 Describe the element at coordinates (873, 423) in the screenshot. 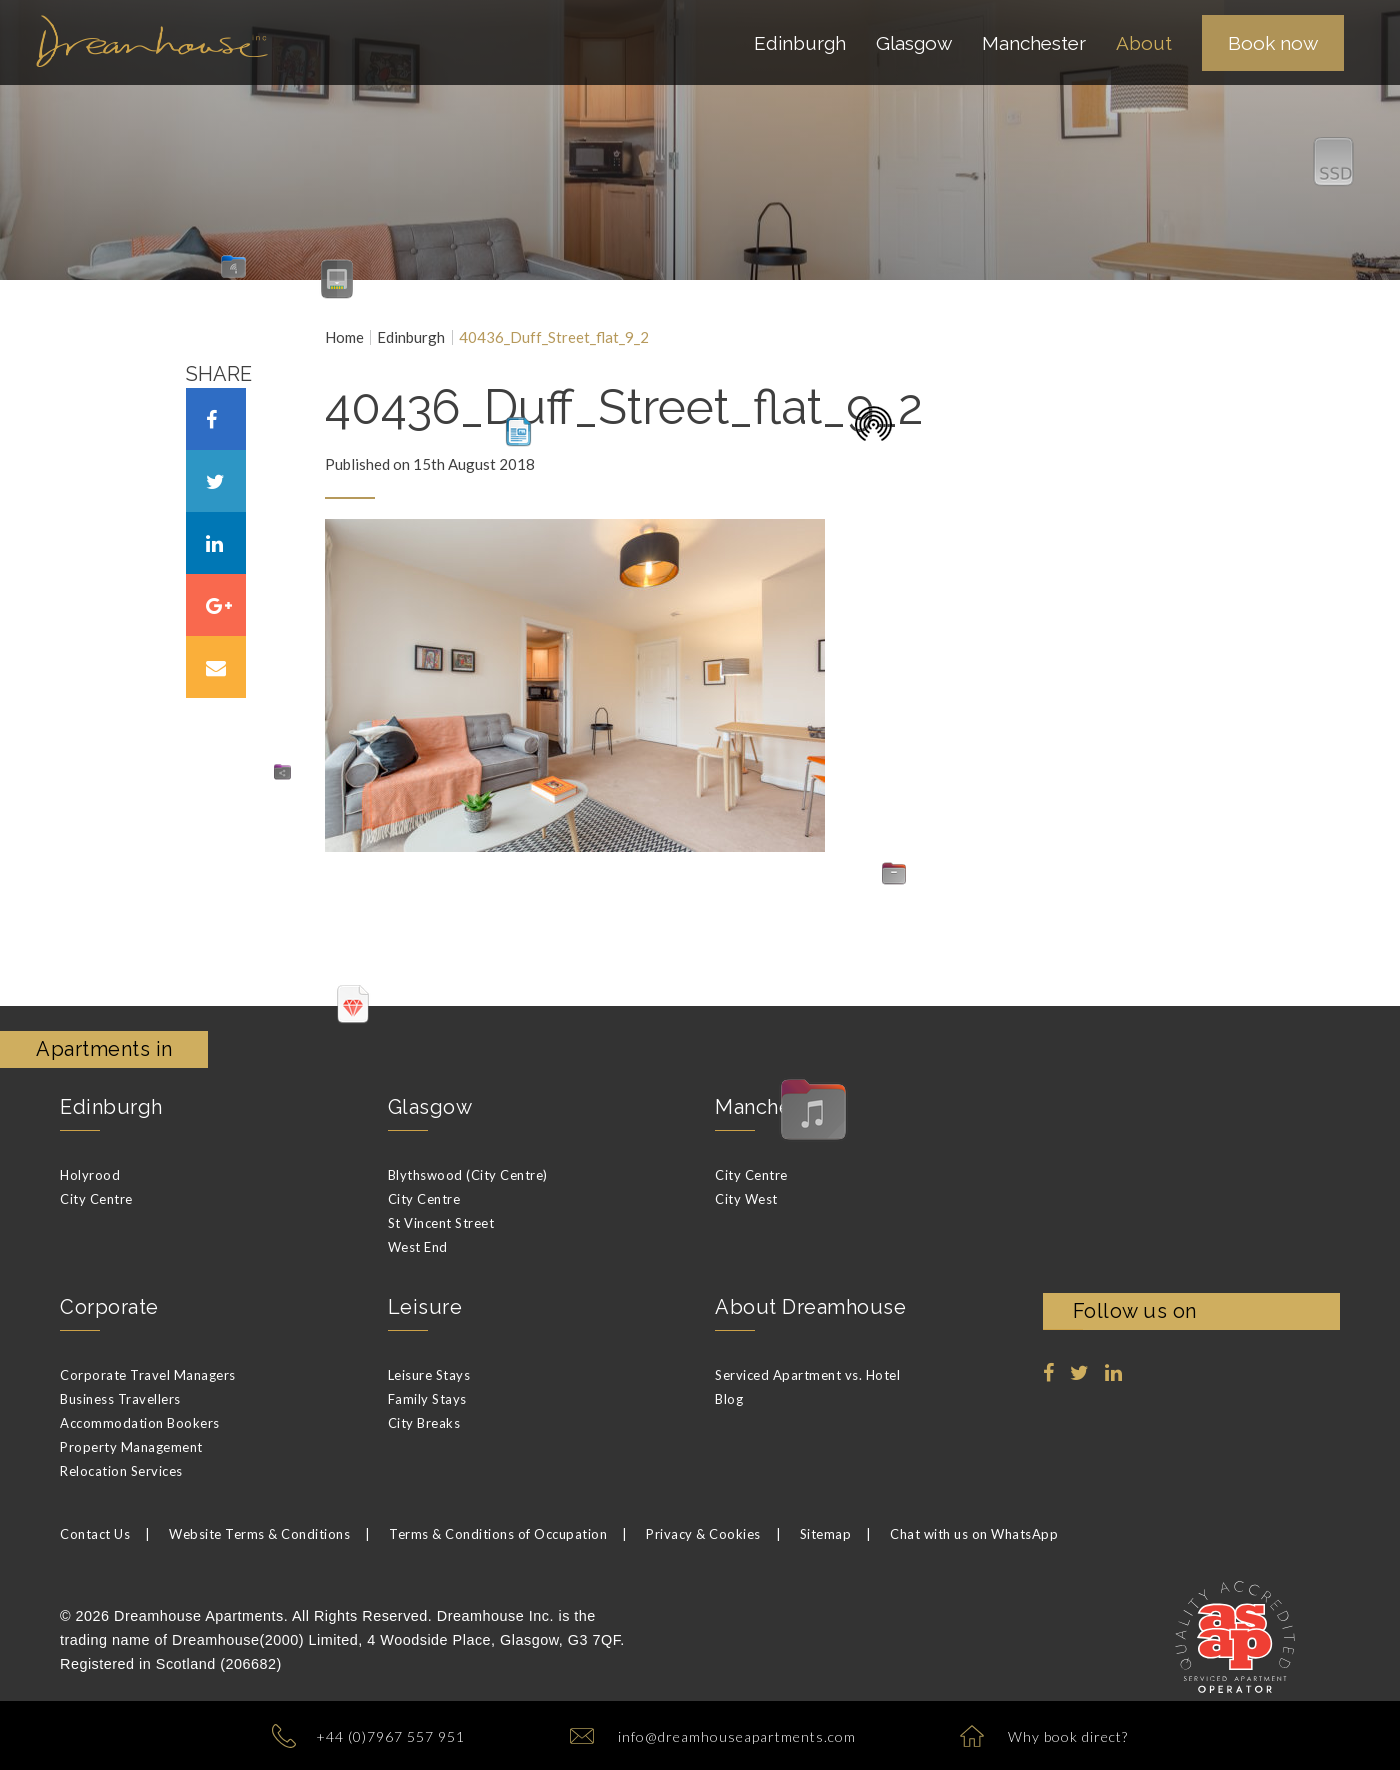

I see `access AirDrop file sharing` at that location.